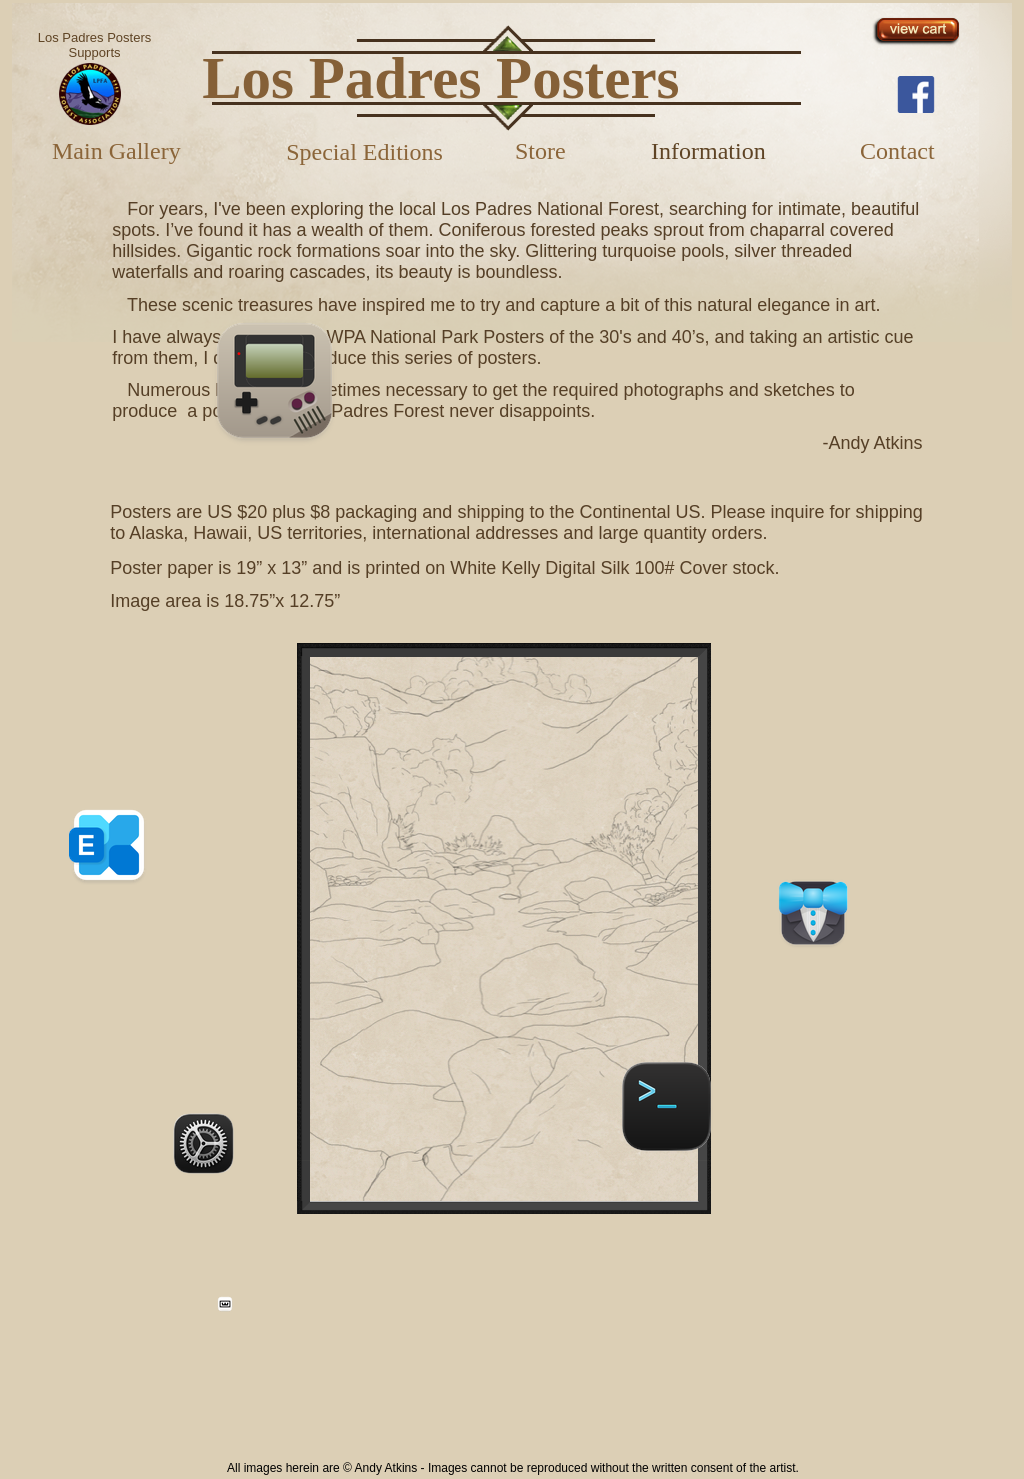 This screenshot has width=1024, height=1479. Describe the element at coordinates (274, 380) in the screenshot. I see `launch cartridges retro game emulator` at that location.